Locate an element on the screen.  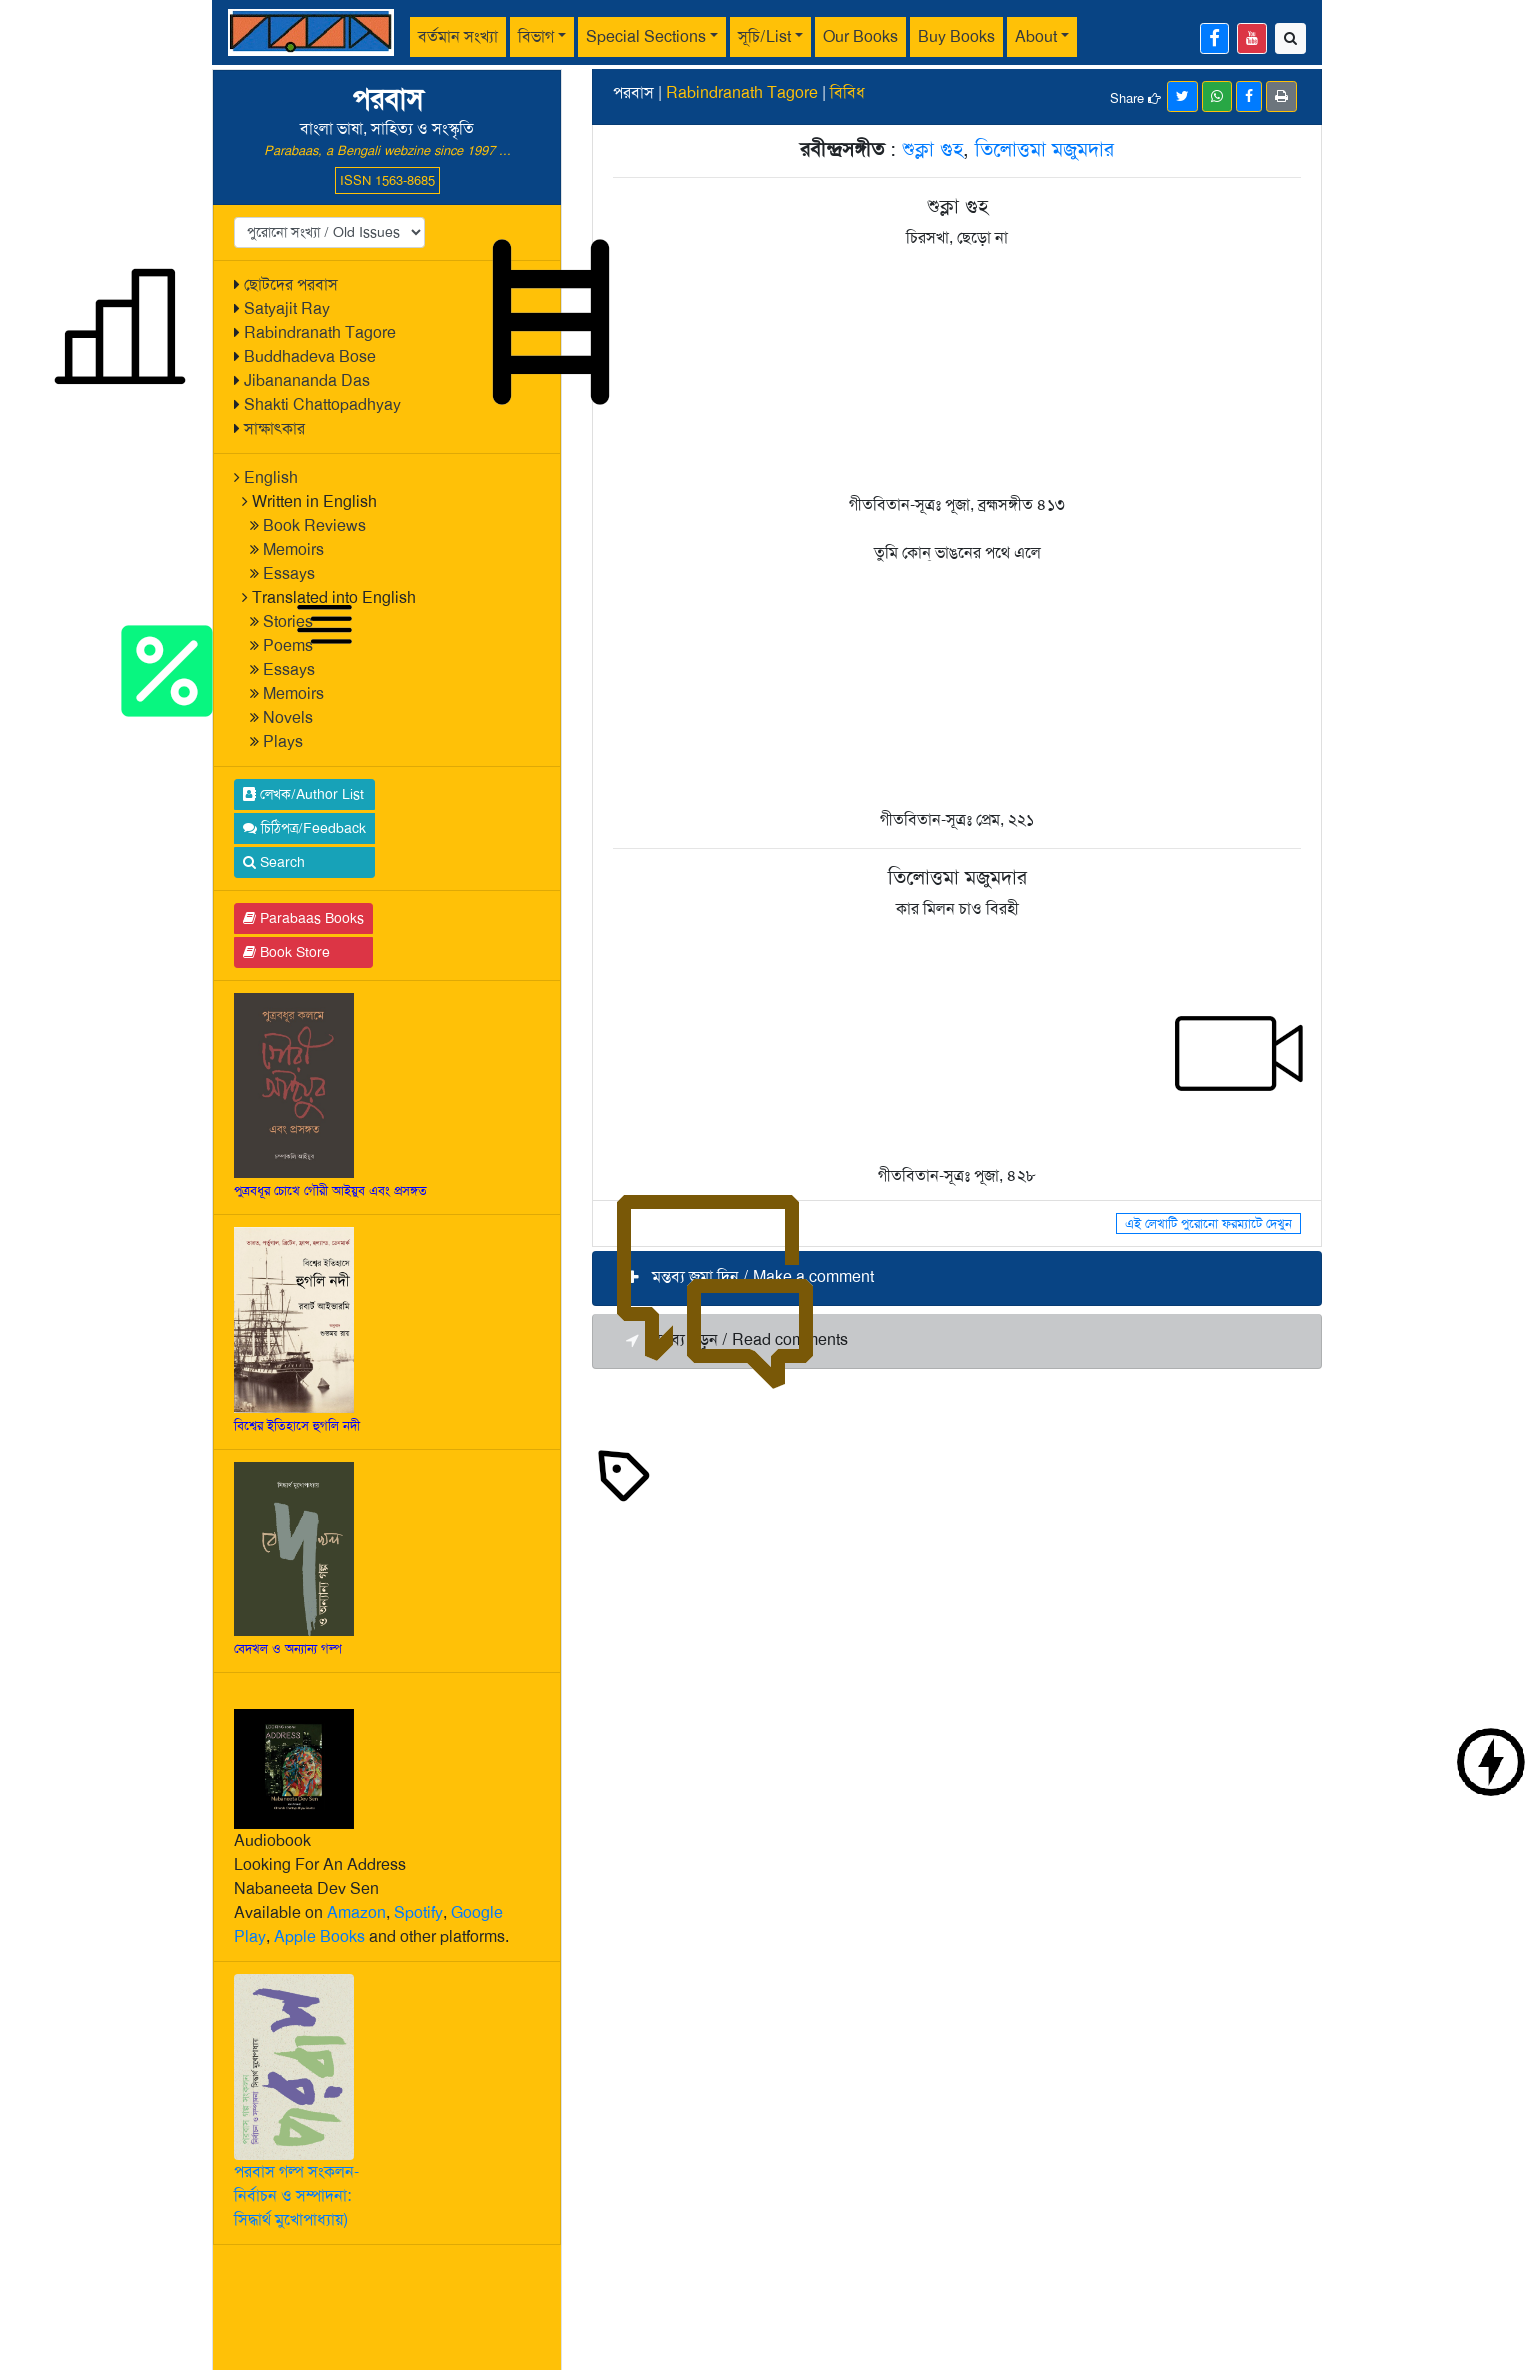
indicates offline or cached content available is located at coordinates (1491, 1762).